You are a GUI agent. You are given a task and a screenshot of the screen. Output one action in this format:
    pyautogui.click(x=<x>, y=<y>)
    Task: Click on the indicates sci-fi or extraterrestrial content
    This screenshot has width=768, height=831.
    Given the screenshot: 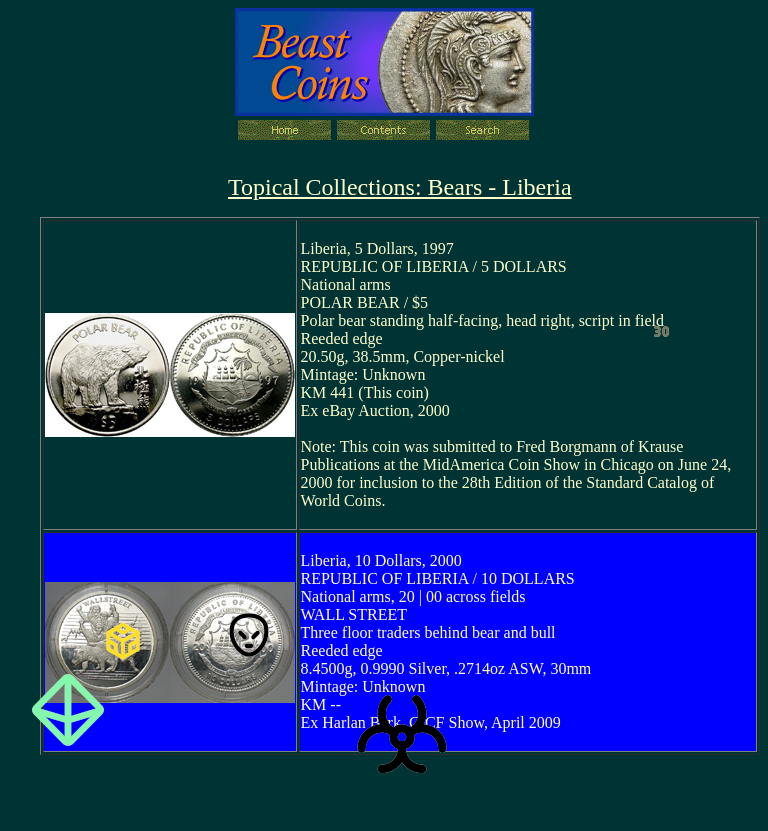 What is the action you would take?
    pyautogui.click(x=249, y=635)
    